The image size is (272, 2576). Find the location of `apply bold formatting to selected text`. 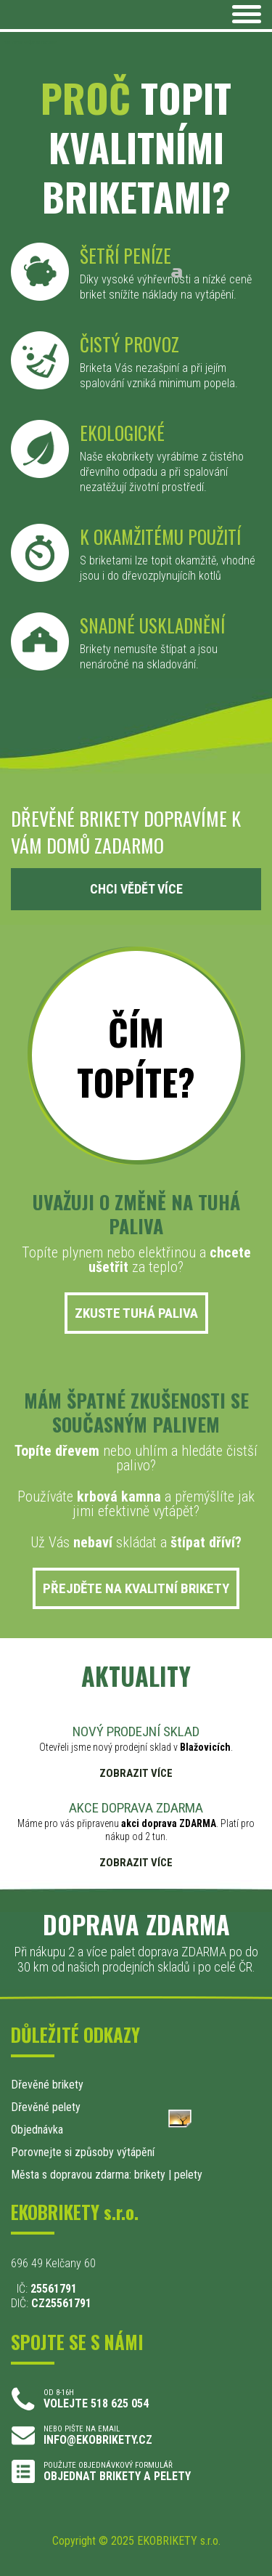

apply bold formatting to selected text is located at coordinates (176, 272).